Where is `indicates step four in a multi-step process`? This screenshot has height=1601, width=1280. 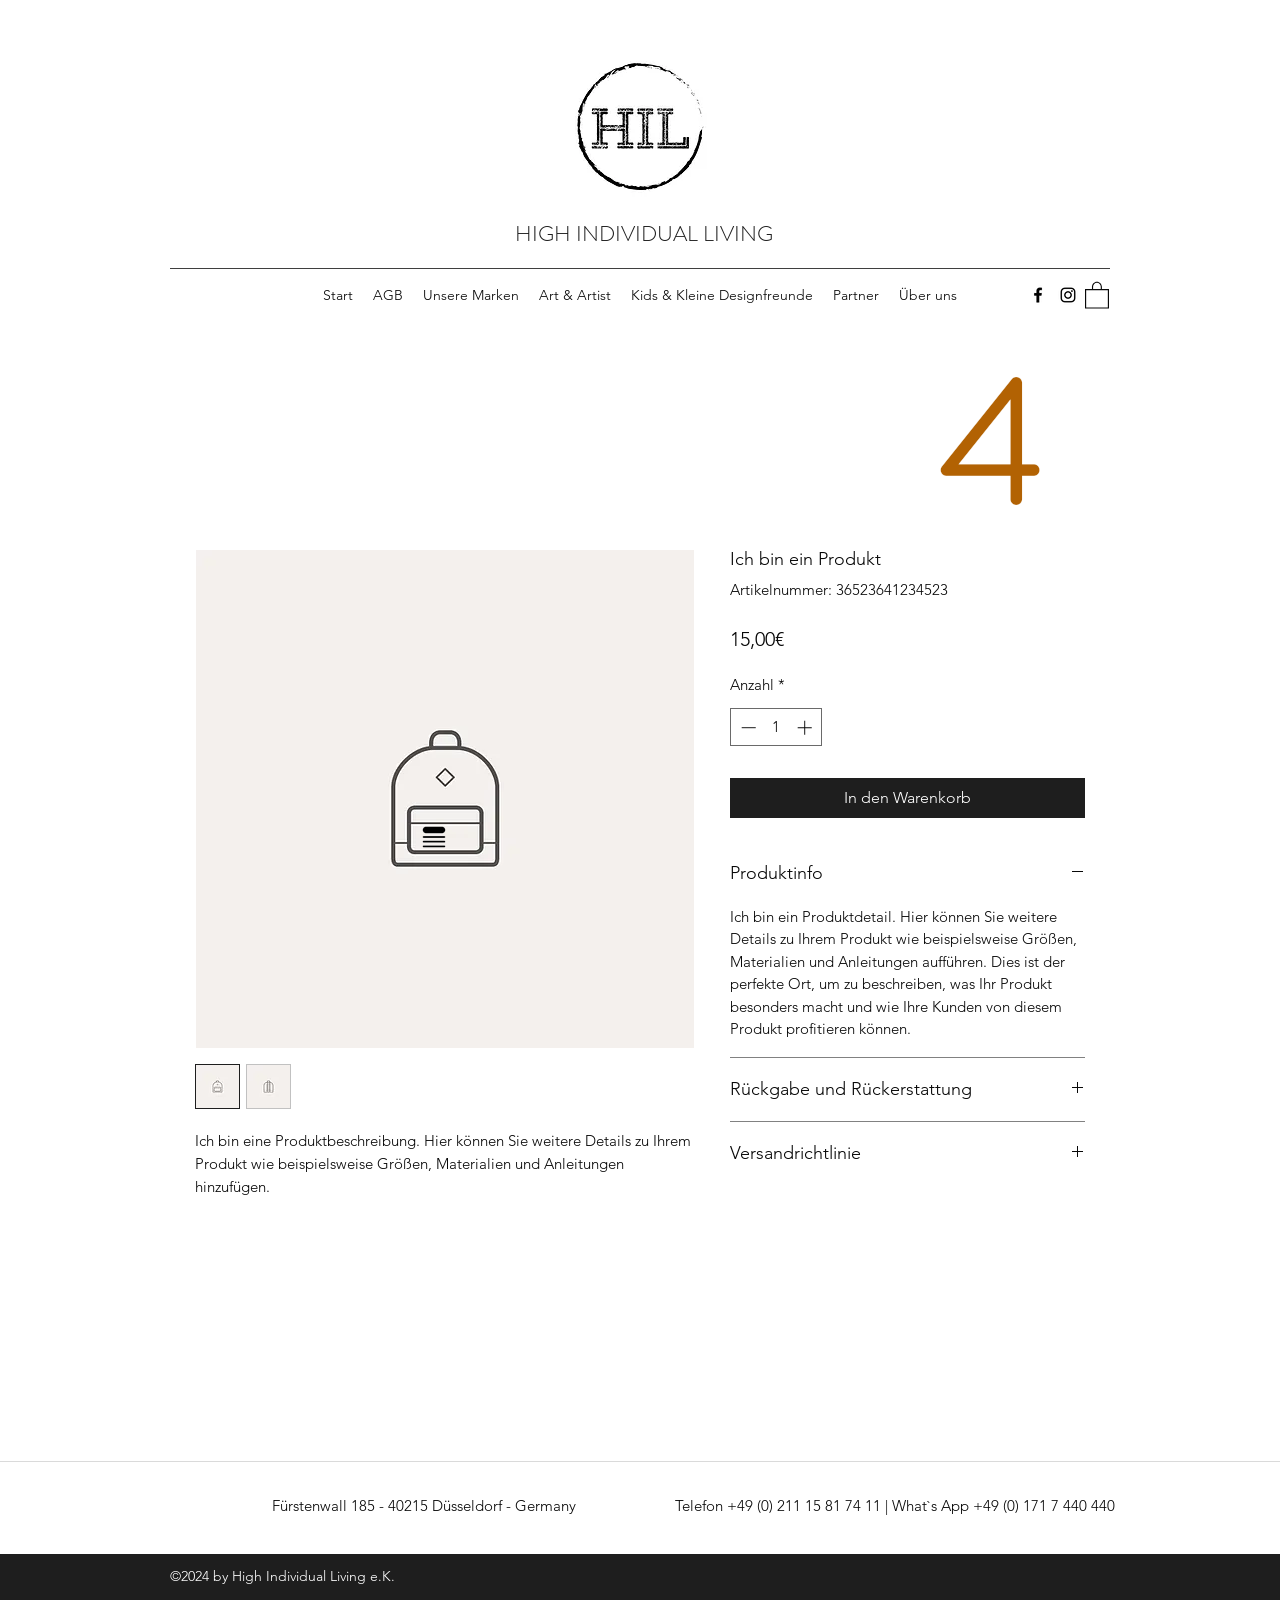
indicates step four in a multi-step process is located at coordinates (993, 441).